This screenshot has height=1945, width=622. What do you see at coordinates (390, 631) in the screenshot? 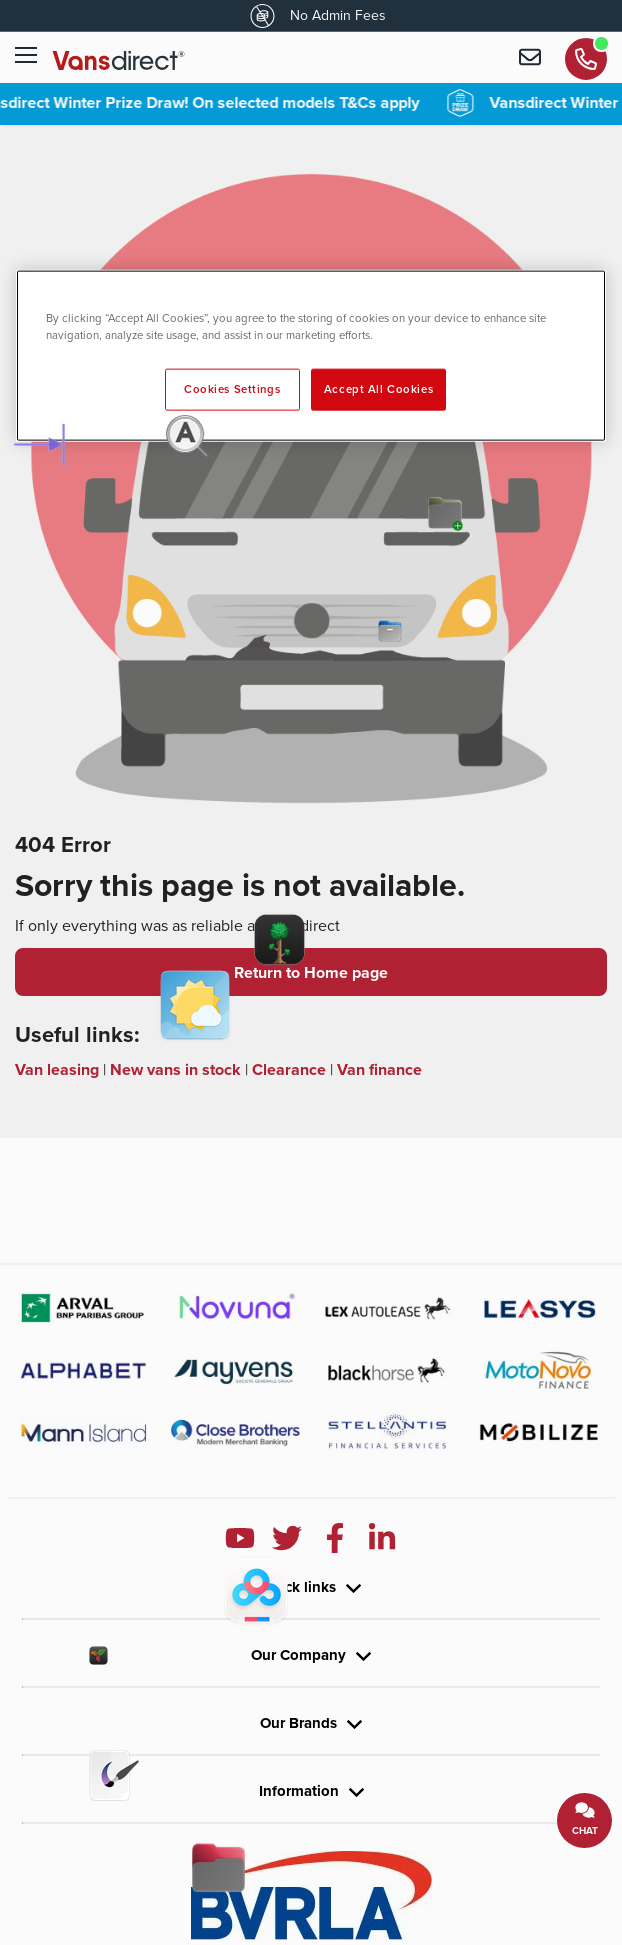
I see `open the files application` at bounding box center [390, 631].